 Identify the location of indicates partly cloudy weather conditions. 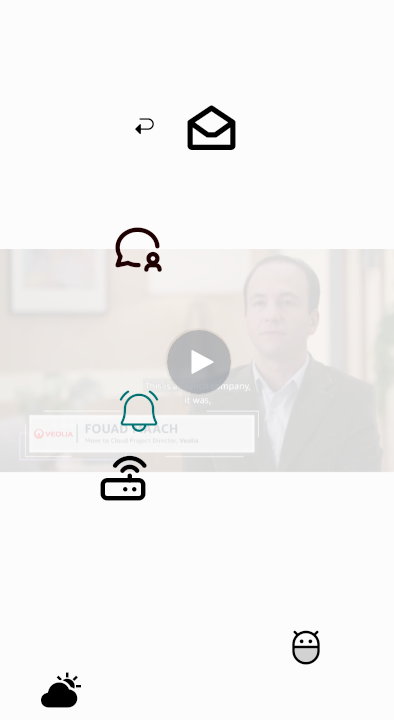
(61, 690).